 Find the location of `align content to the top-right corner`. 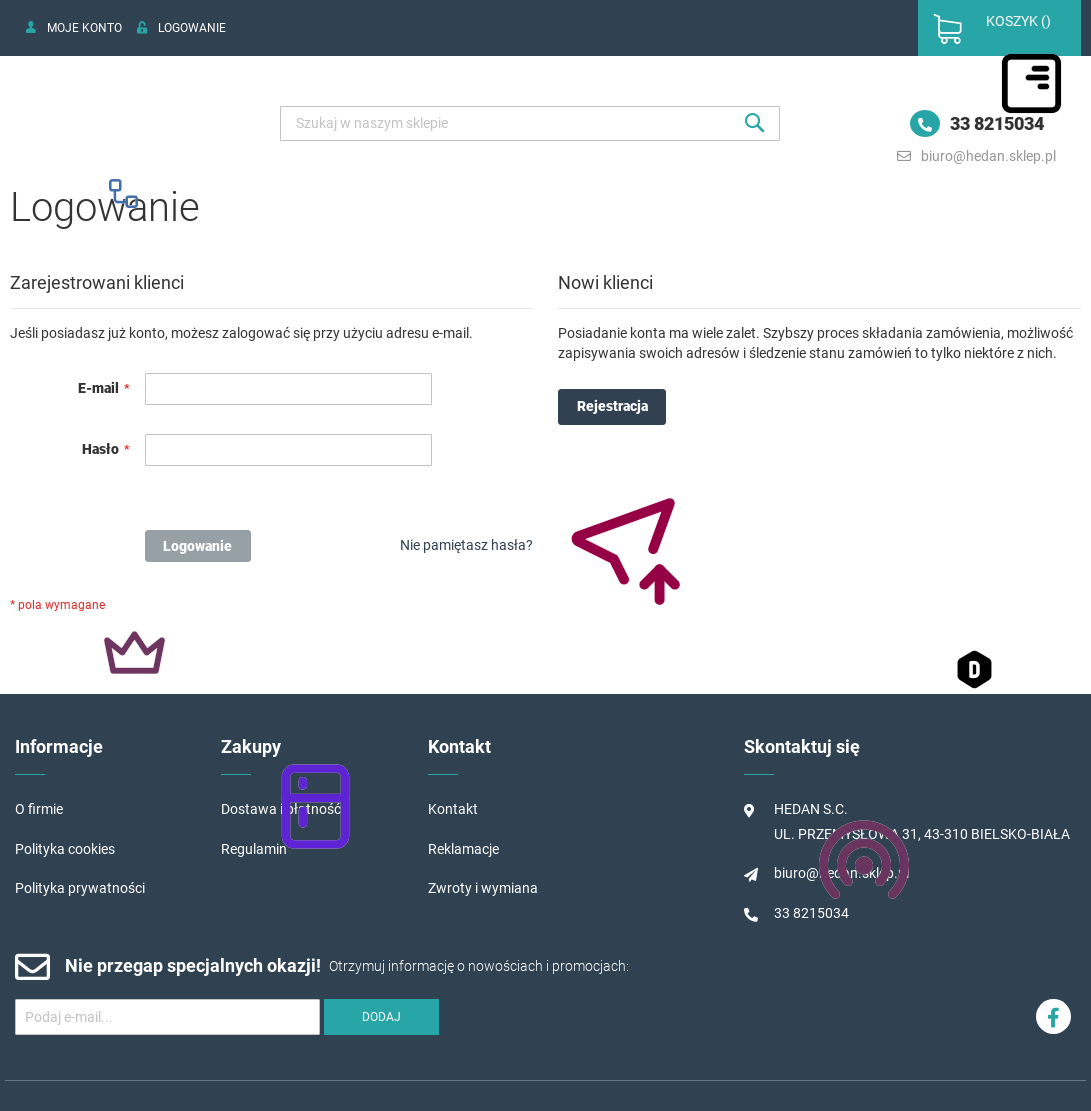

align content to the top-right corner is located at coordinates (1031, 83).